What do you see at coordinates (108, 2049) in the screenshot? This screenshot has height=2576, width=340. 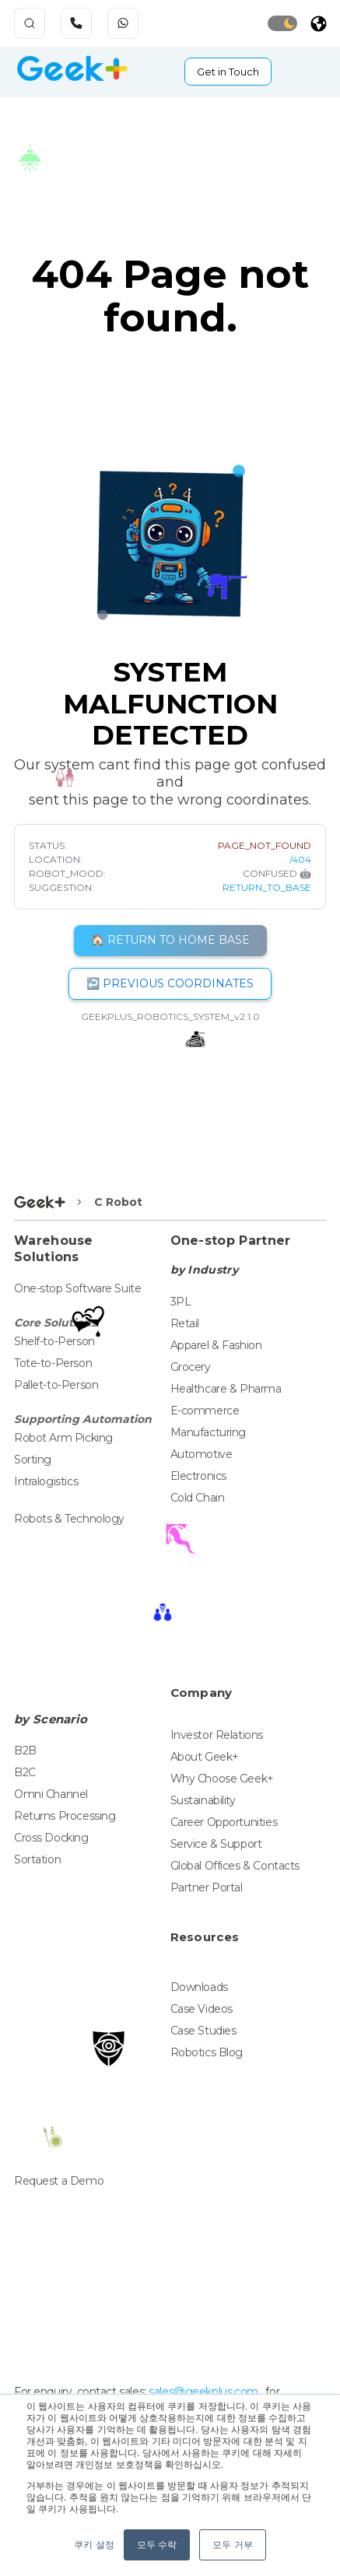 I see `enable privacy protection mode` at bounding box center [108, 2049].